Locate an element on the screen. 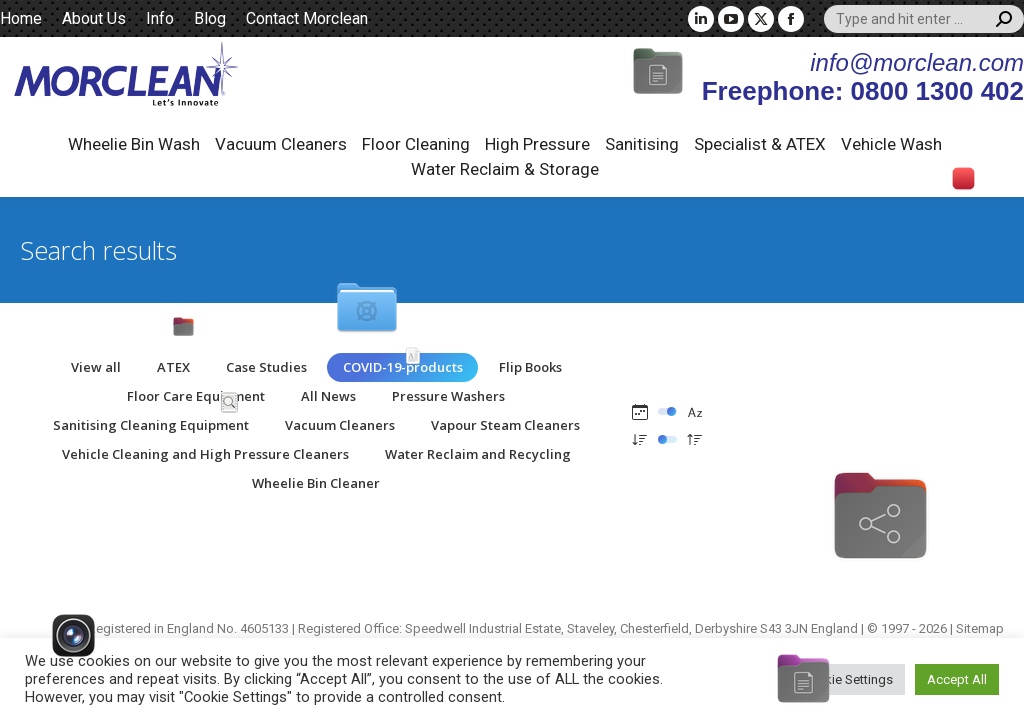 The width and height of the screenshot is (1024, 720). open your public shared folder is located at coordinates (880, 515).